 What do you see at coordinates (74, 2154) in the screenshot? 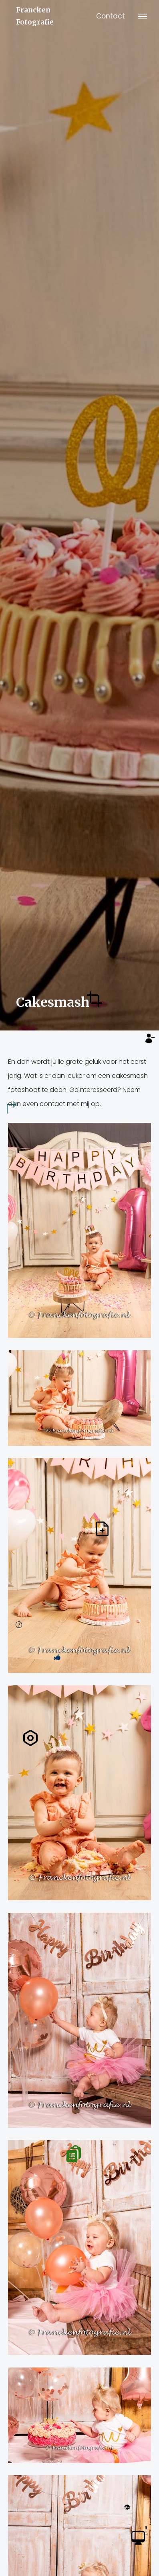
I see `view clipboard with list items` at bounding box center [74, 2154].